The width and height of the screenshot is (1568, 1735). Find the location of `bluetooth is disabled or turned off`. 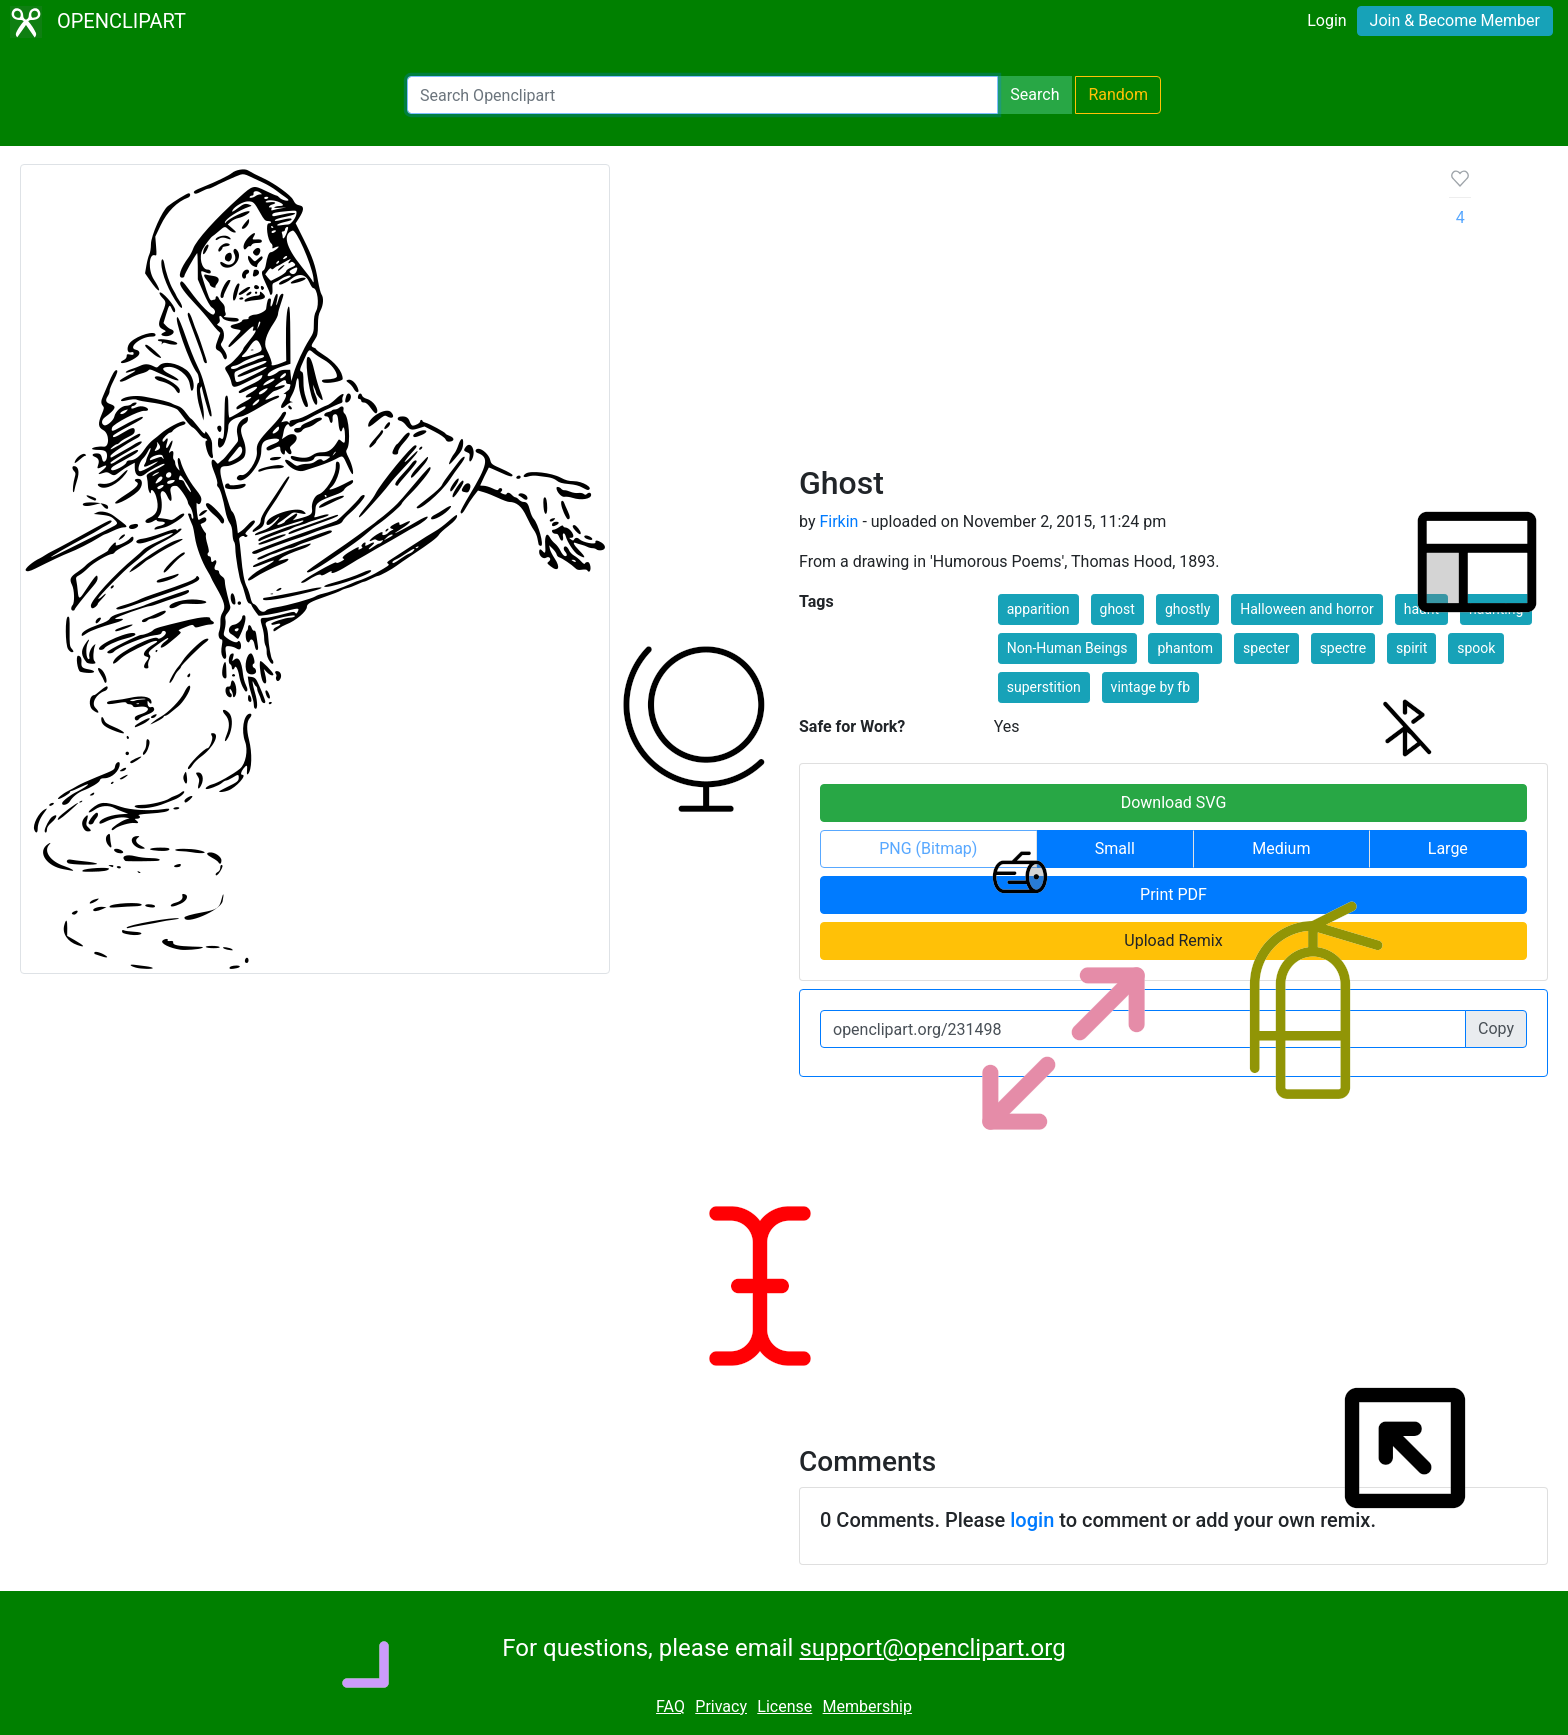

bluetooth is disabled or turned off is located at coordinates (1405, 728).